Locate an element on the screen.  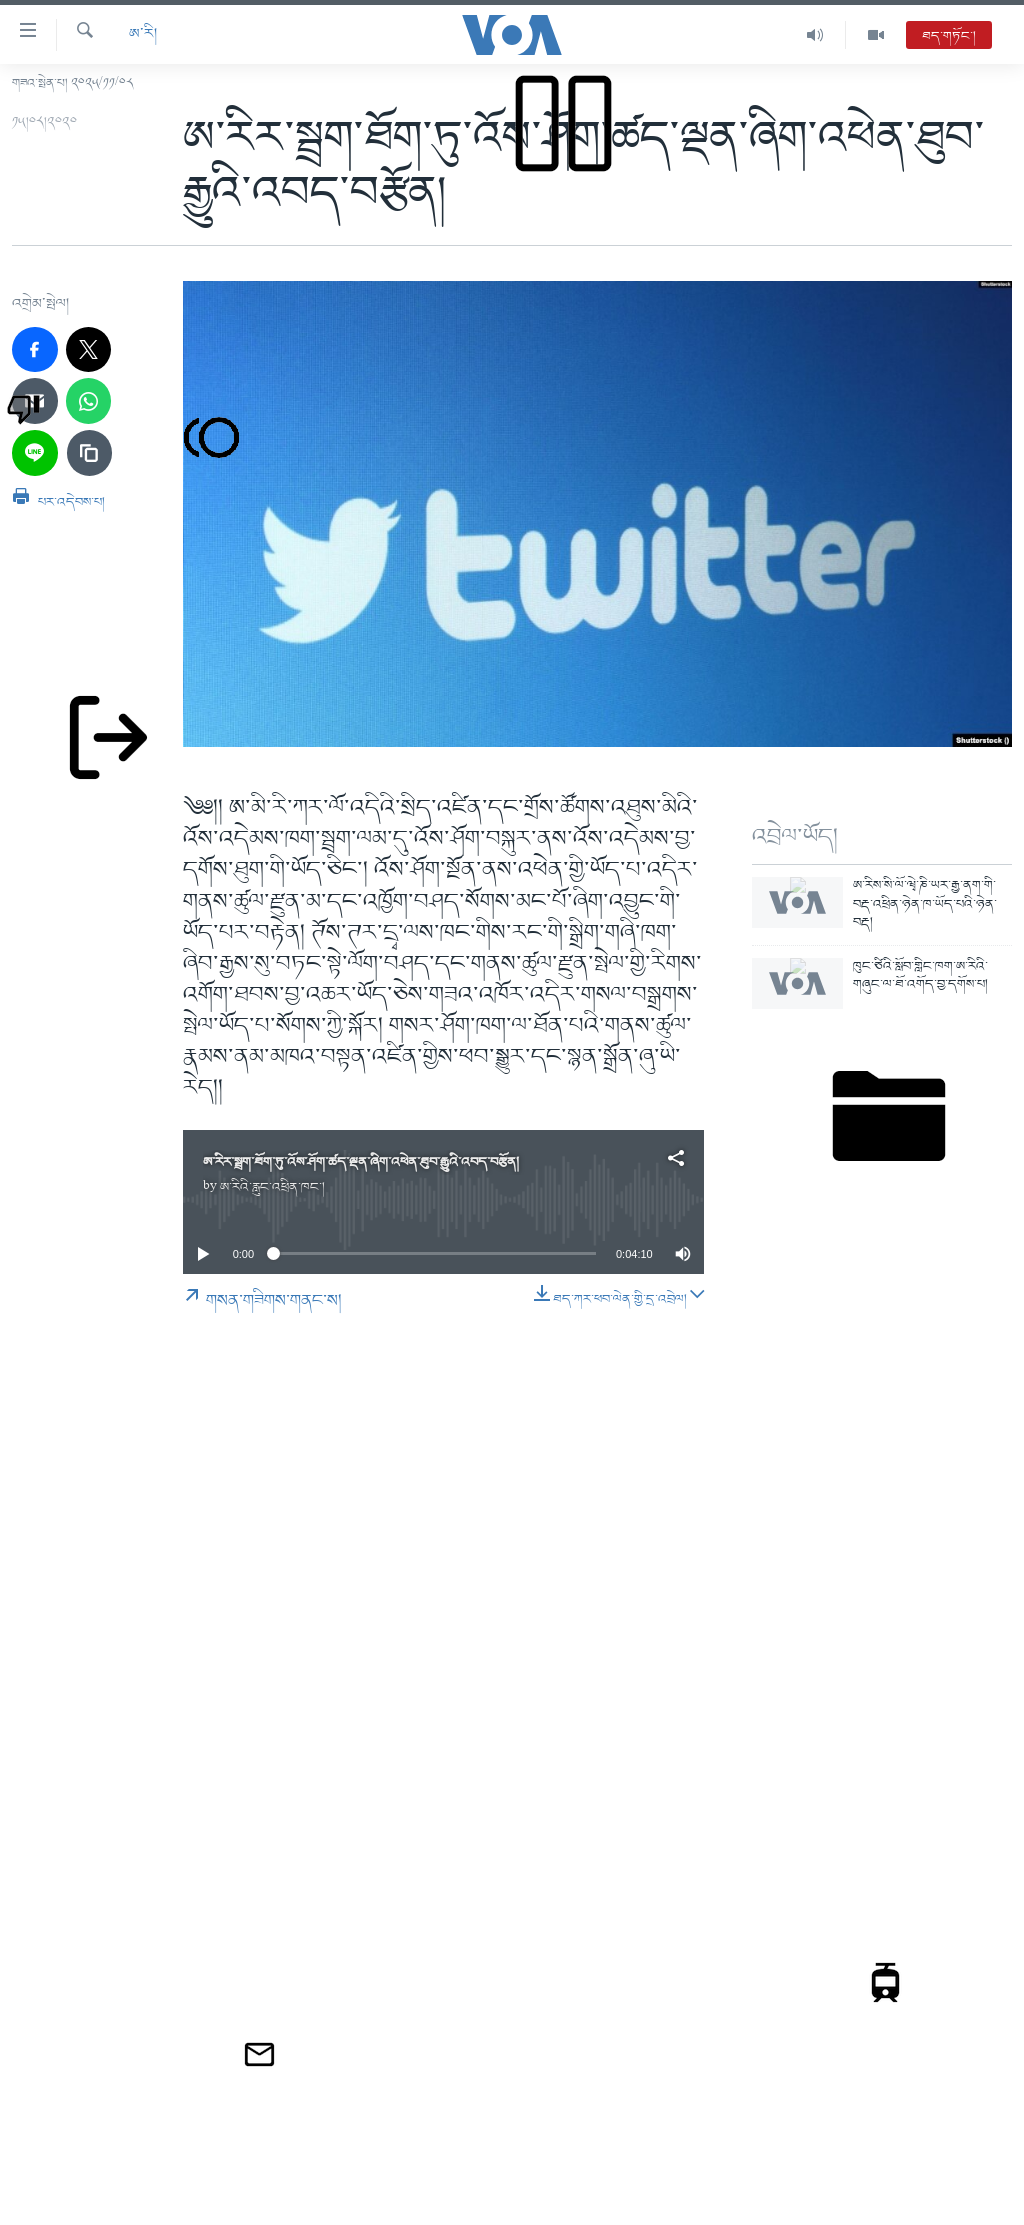
switch to column view layout is located at coordinates (563, 123).